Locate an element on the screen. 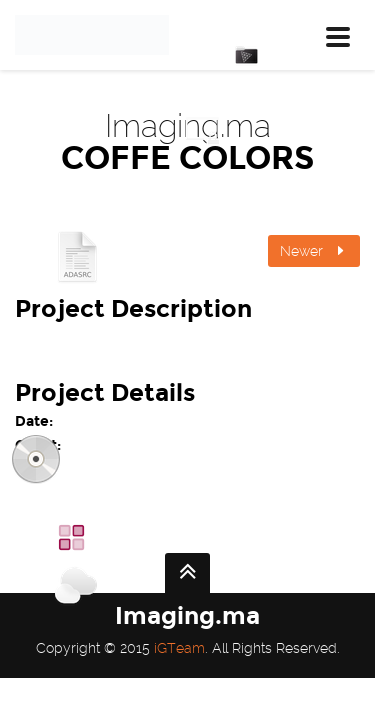 The image size is (375, 720). folder containing three.js project files is located at coordinates (246, 55).